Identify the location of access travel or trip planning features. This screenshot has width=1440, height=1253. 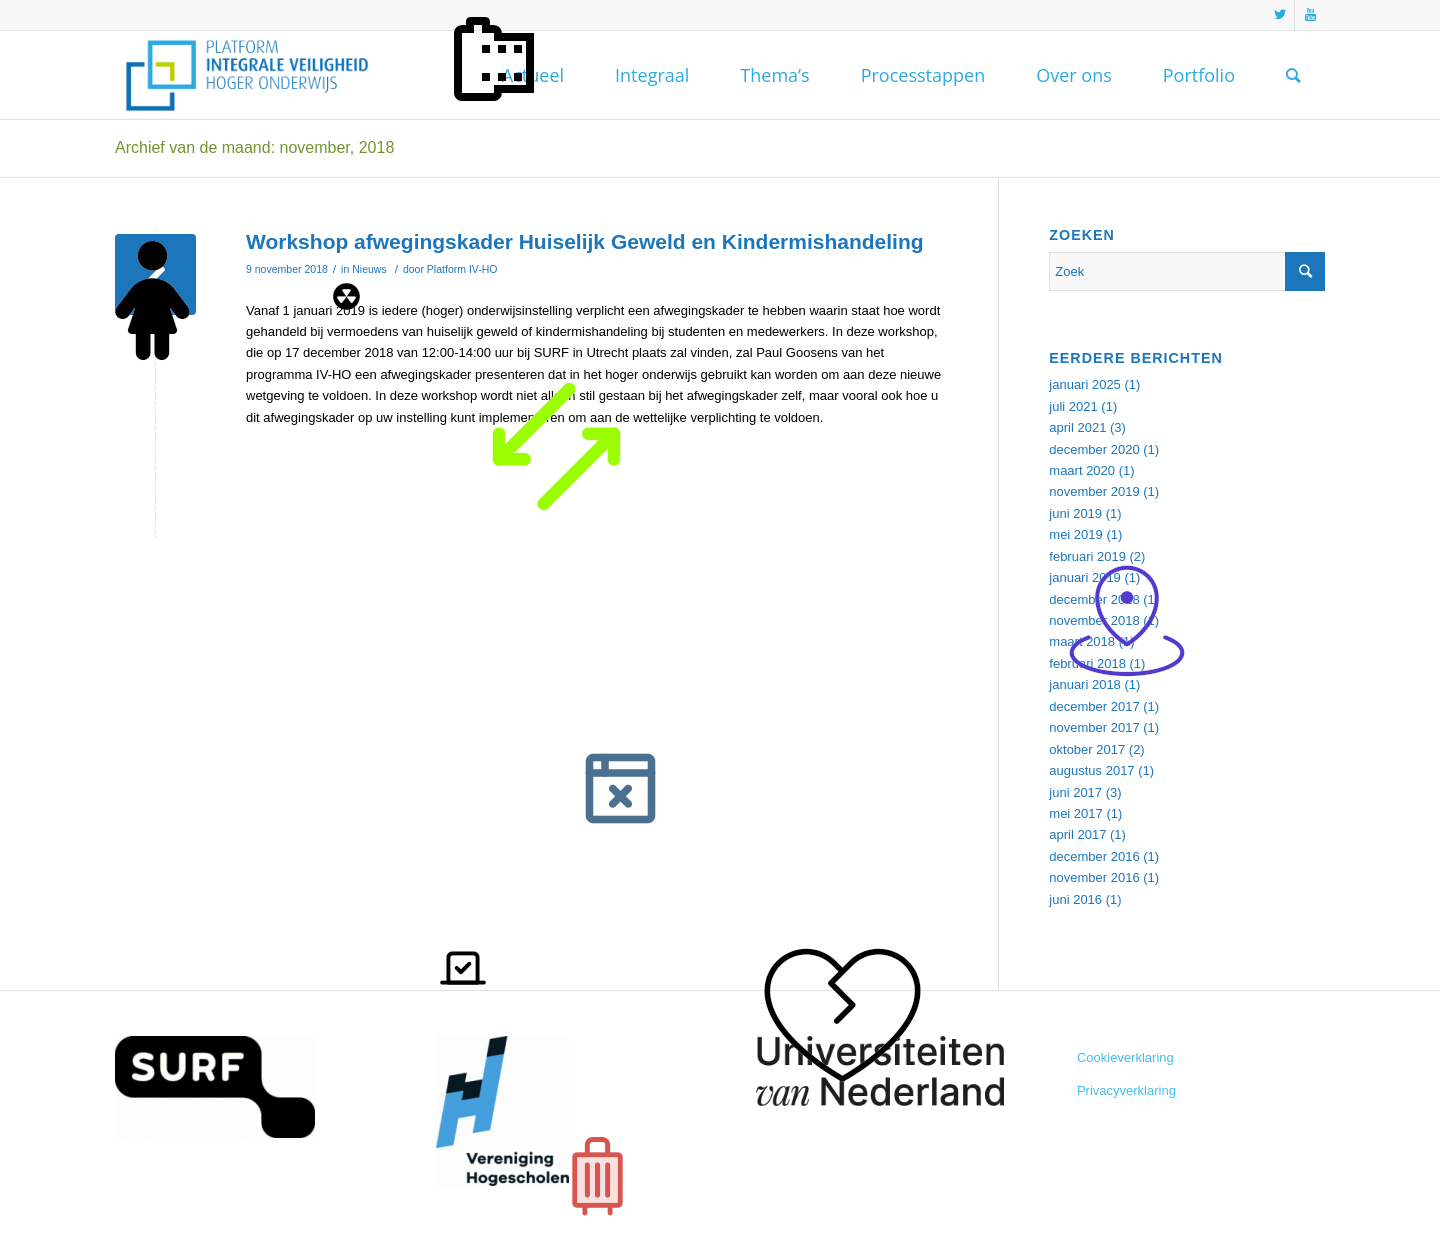
(597, 1177).